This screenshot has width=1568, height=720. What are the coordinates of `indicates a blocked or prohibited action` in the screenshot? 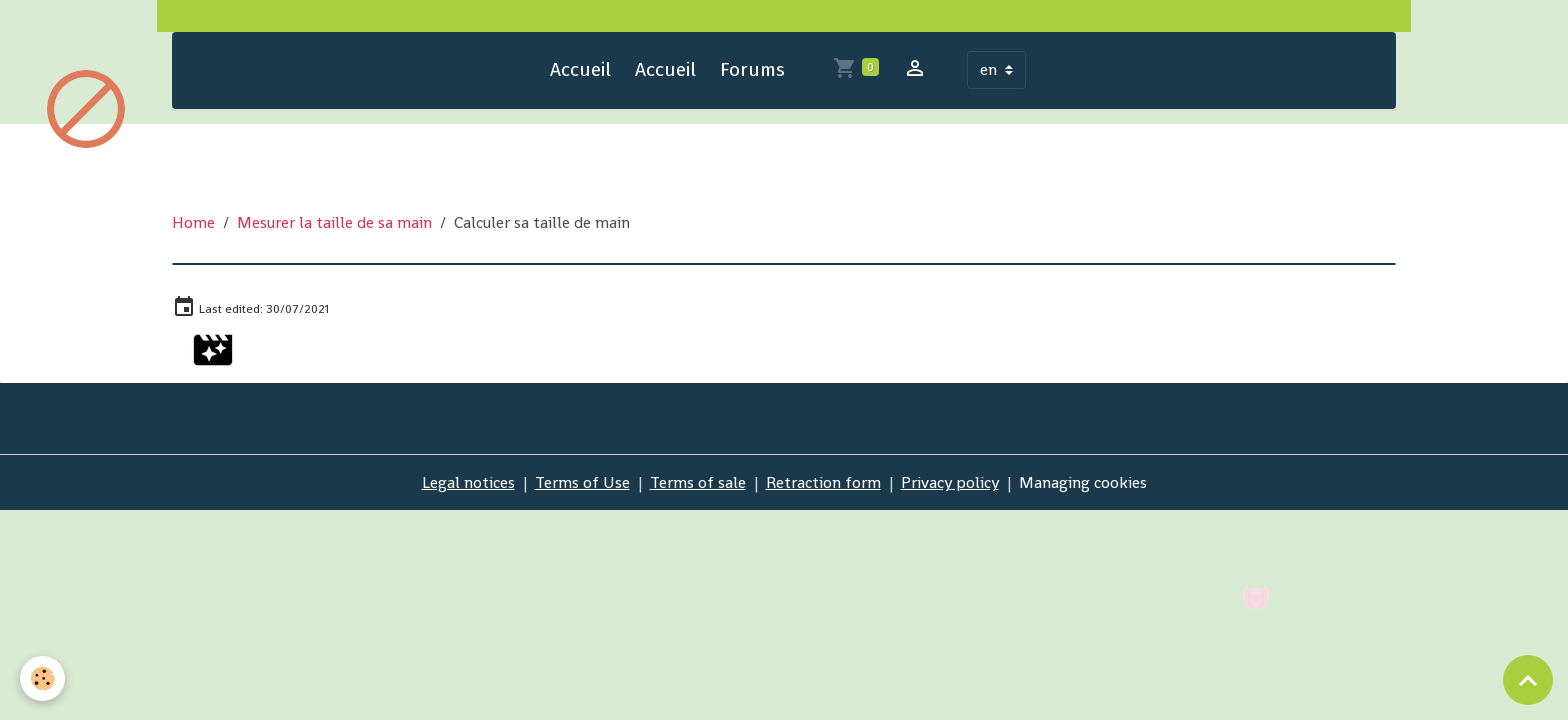 It's located at (86, 109).